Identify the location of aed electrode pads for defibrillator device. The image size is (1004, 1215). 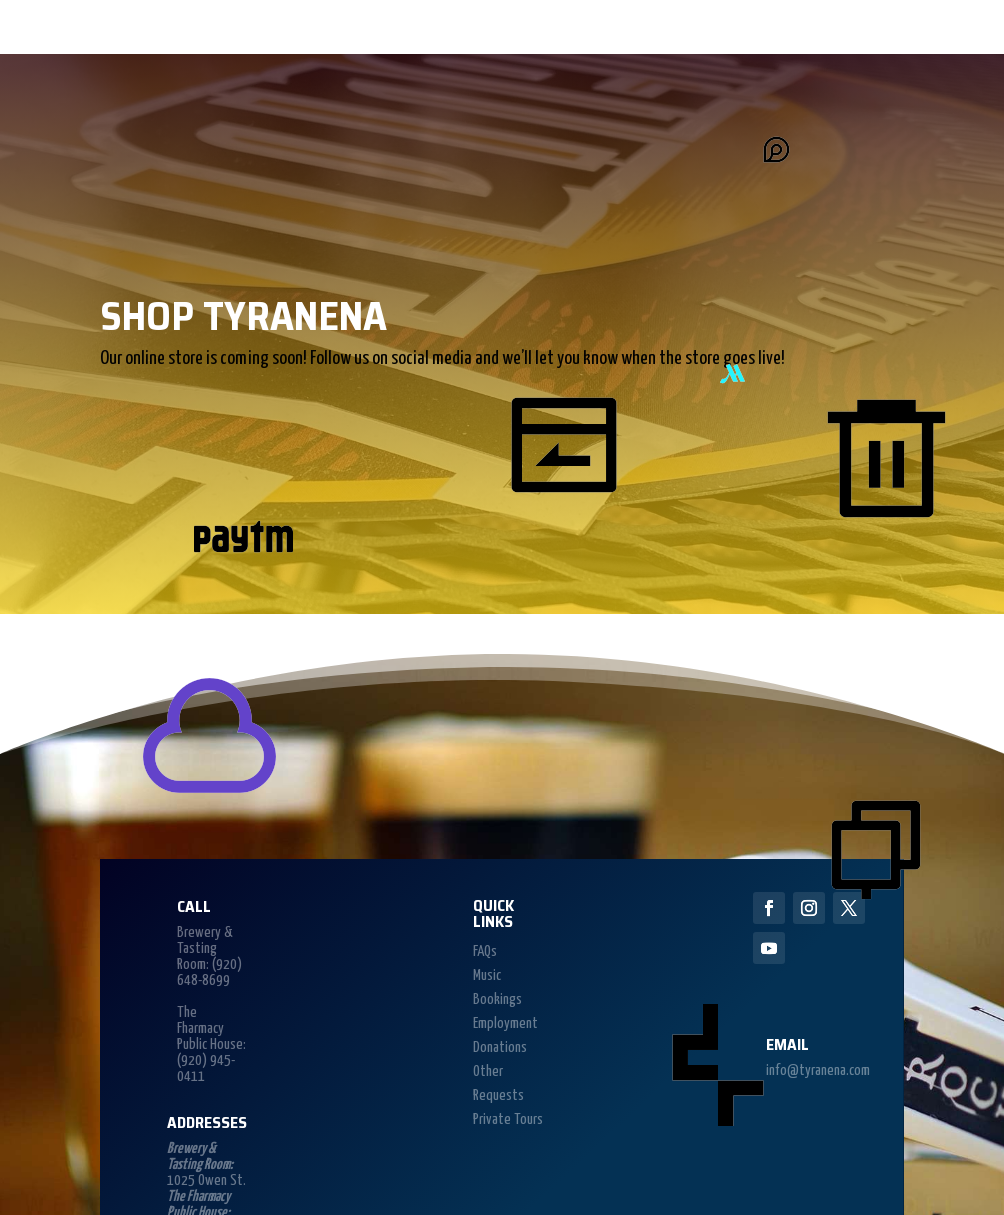
(876, 845).